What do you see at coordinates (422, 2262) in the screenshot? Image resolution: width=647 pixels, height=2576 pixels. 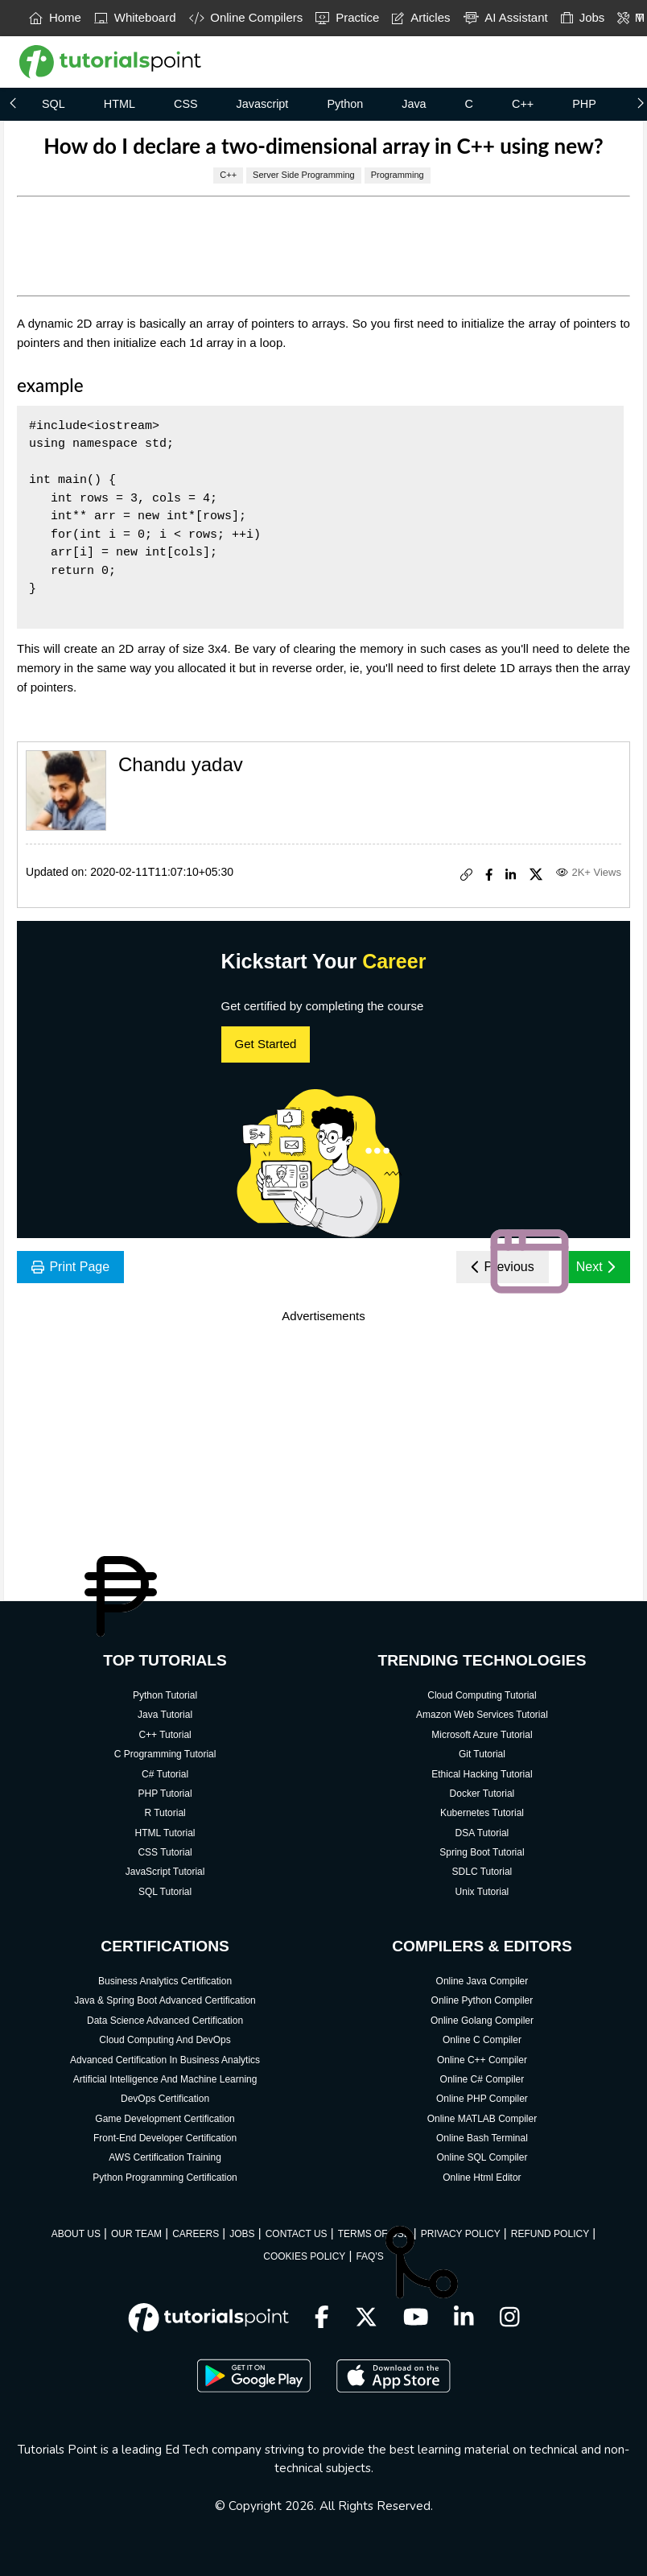 I see `merge branches in a git repository` at bounding box center [422, 2262].